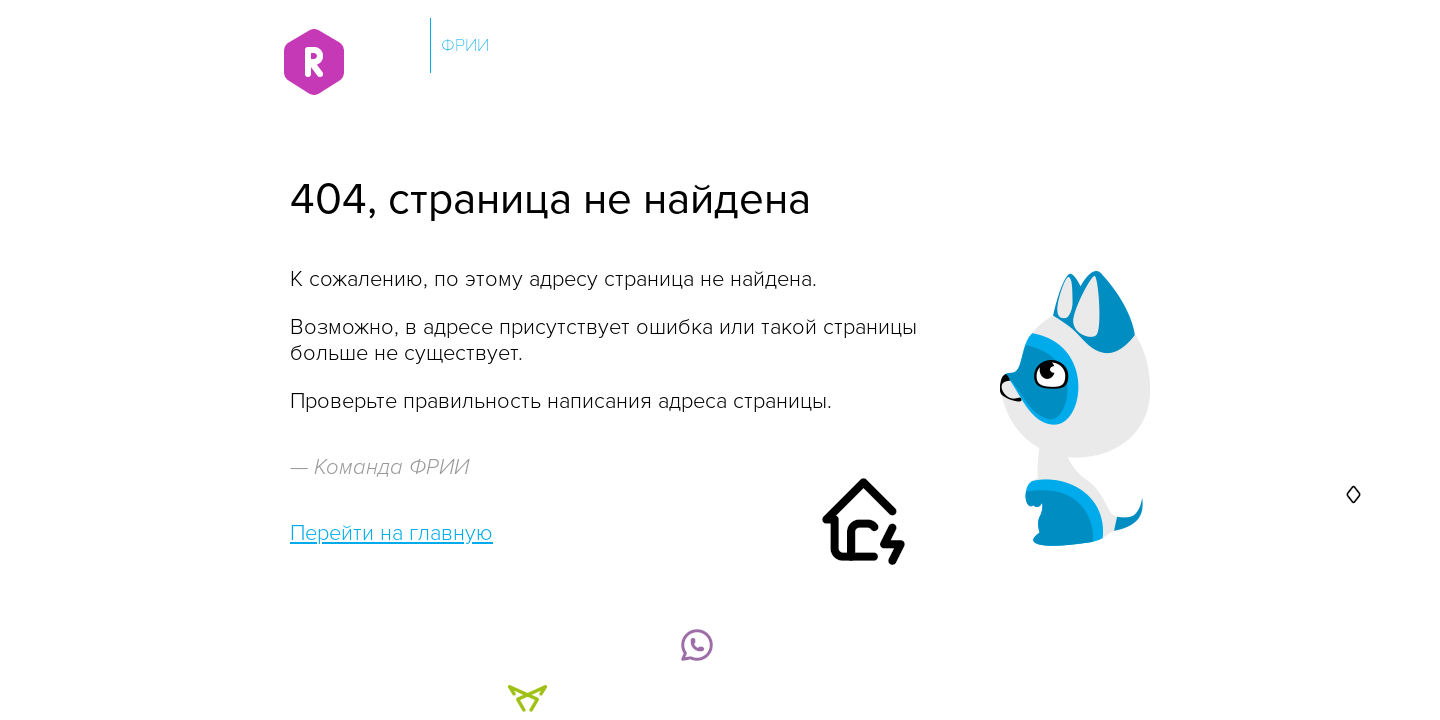  I want to click on indicates a restricted or rated content category, so click(314, 62).